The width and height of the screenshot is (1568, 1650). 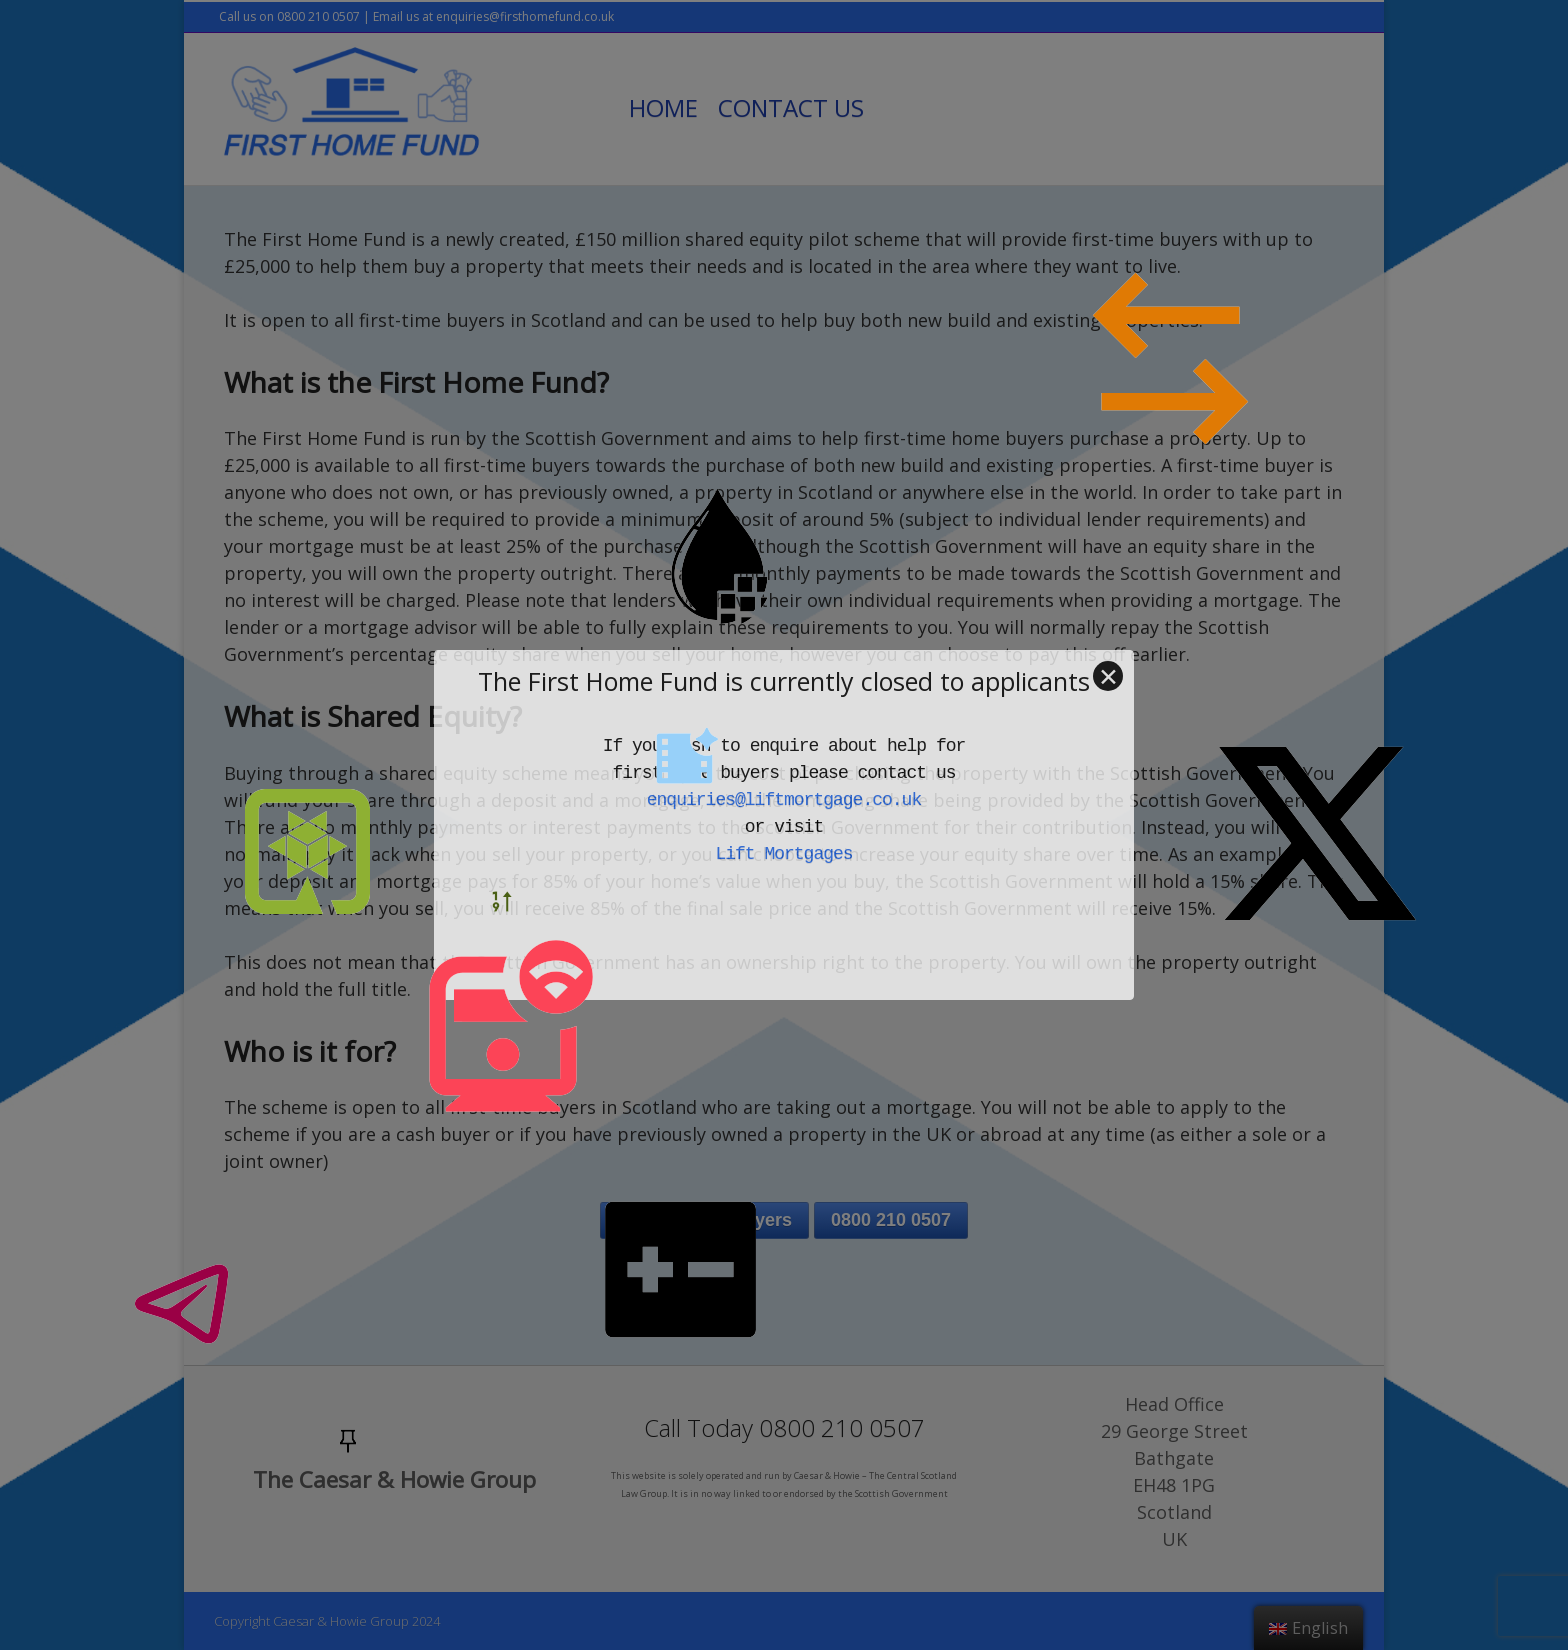 What do you see at coordinates (719, 556) in the screenshot?
I see `Apache NiFi application logo` at bounding box center [719, 556].